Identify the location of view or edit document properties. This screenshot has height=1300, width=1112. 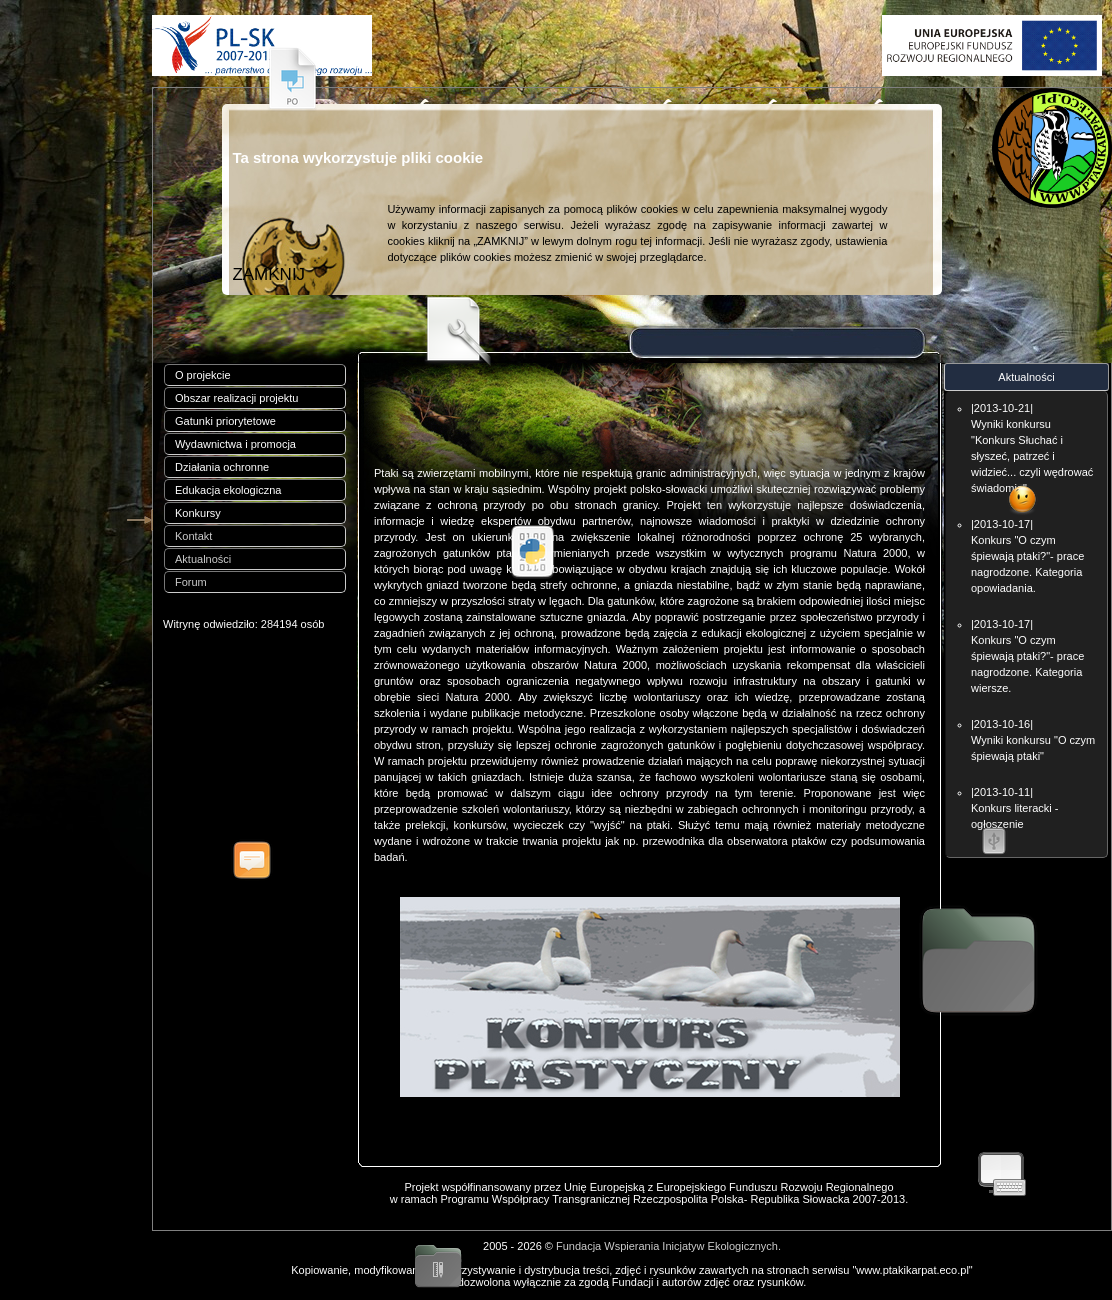
(459, 331).